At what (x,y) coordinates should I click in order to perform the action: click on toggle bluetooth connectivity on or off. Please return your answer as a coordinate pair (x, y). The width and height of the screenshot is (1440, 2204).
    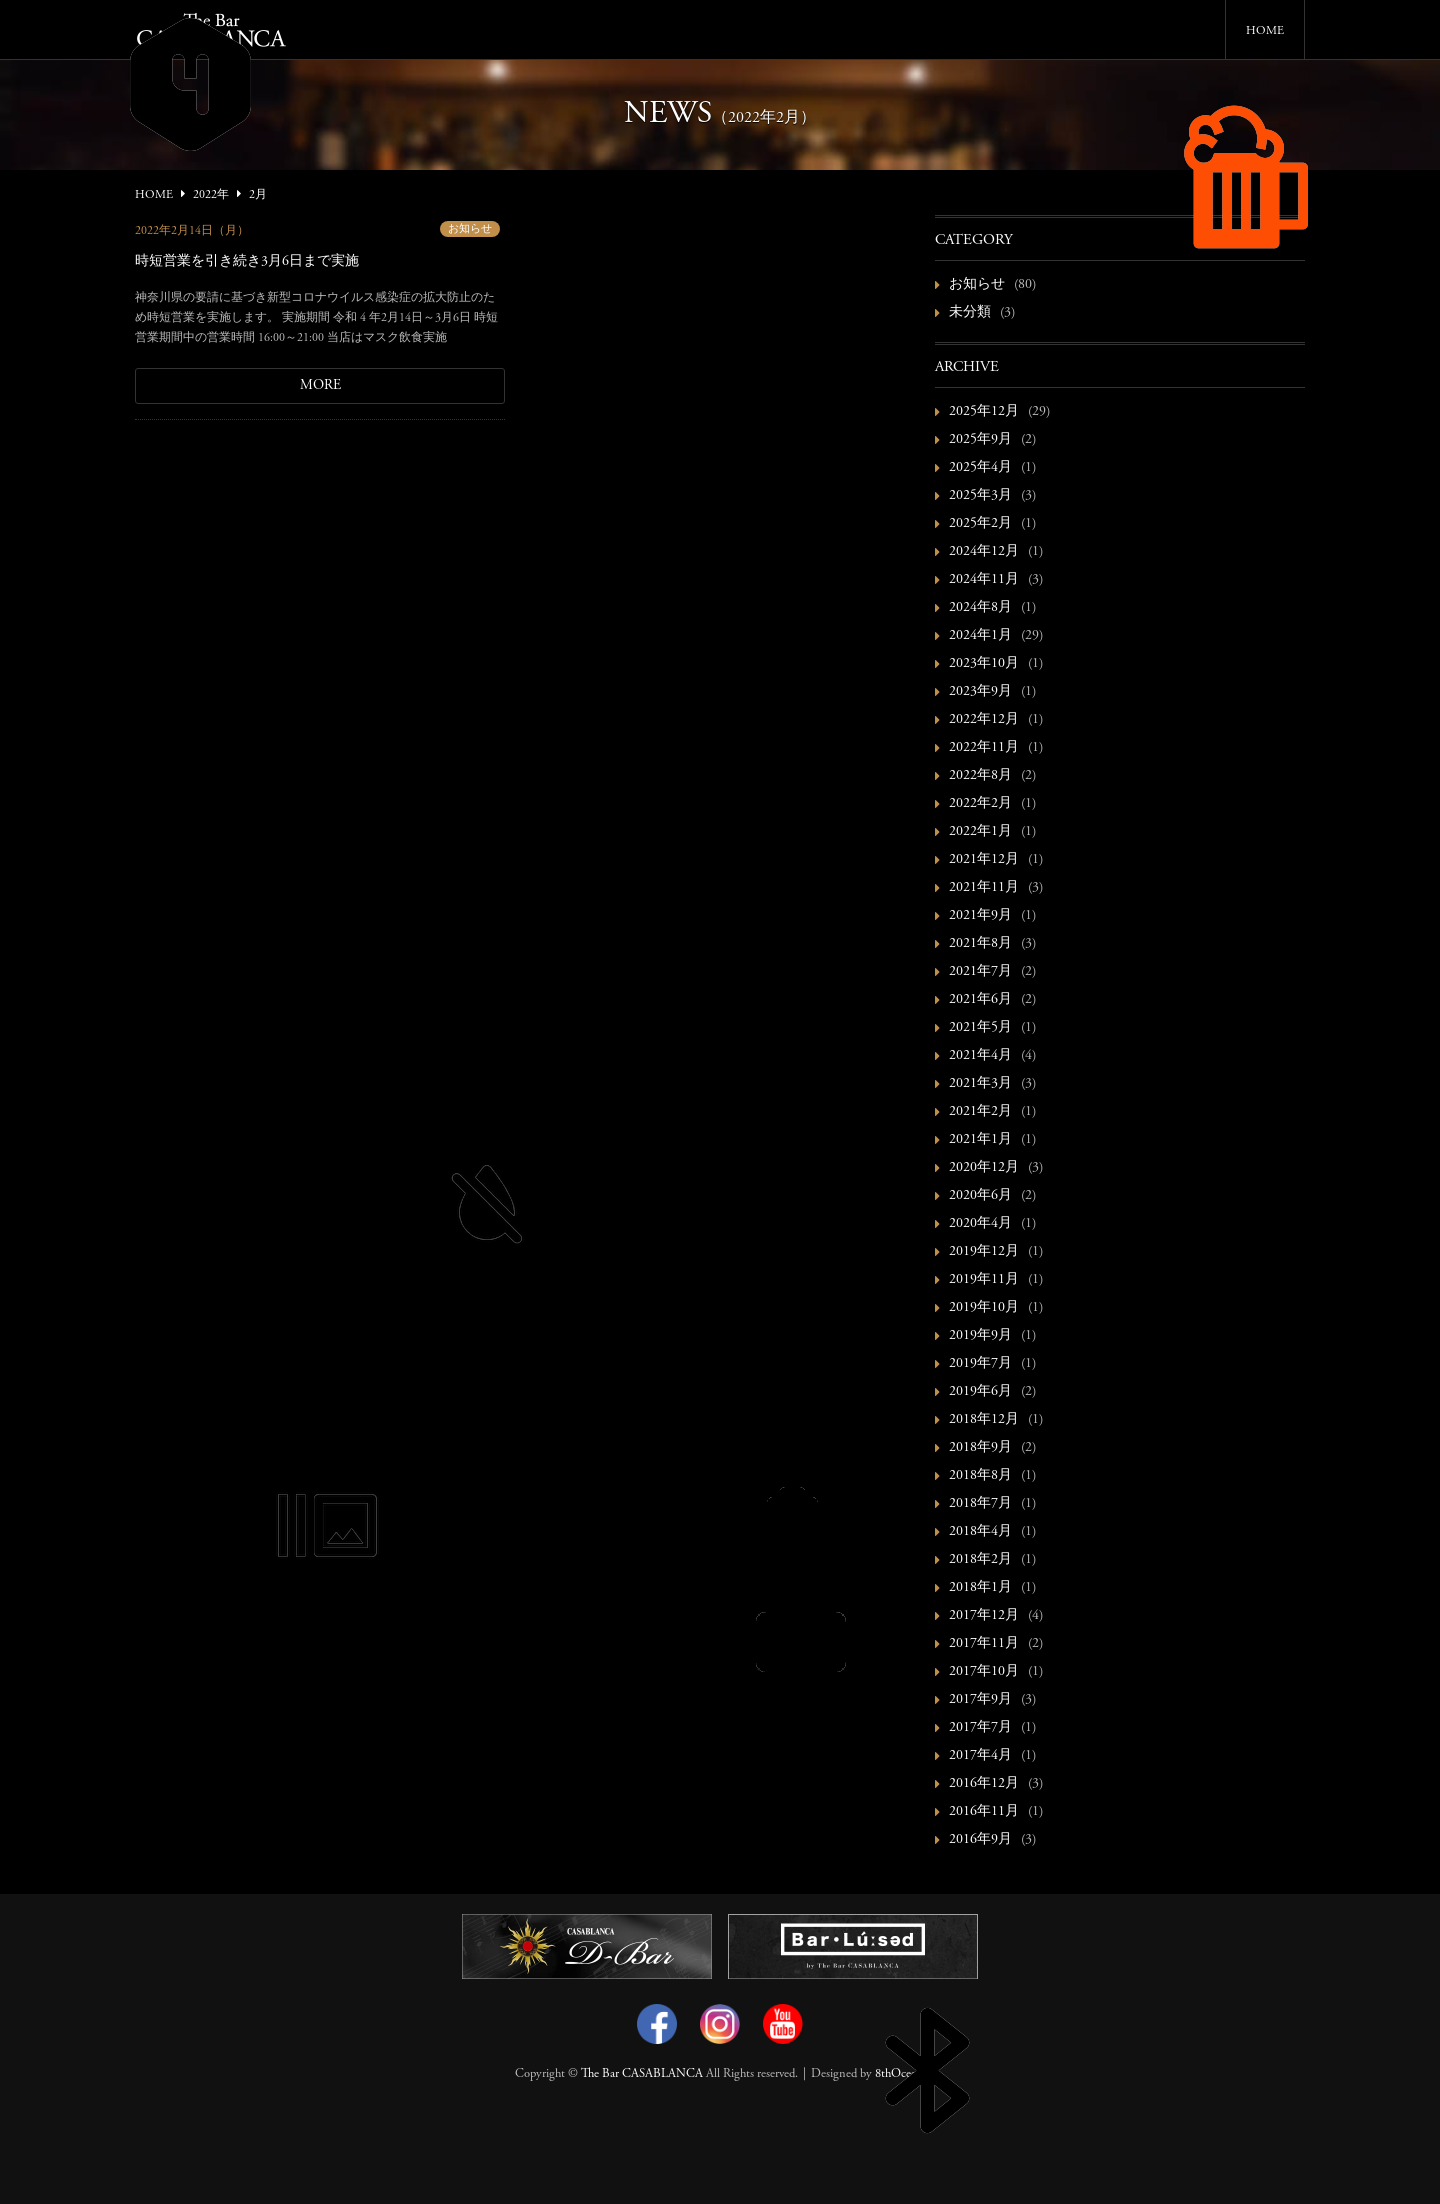
    Looking at the image, I should click on (927, 2070).